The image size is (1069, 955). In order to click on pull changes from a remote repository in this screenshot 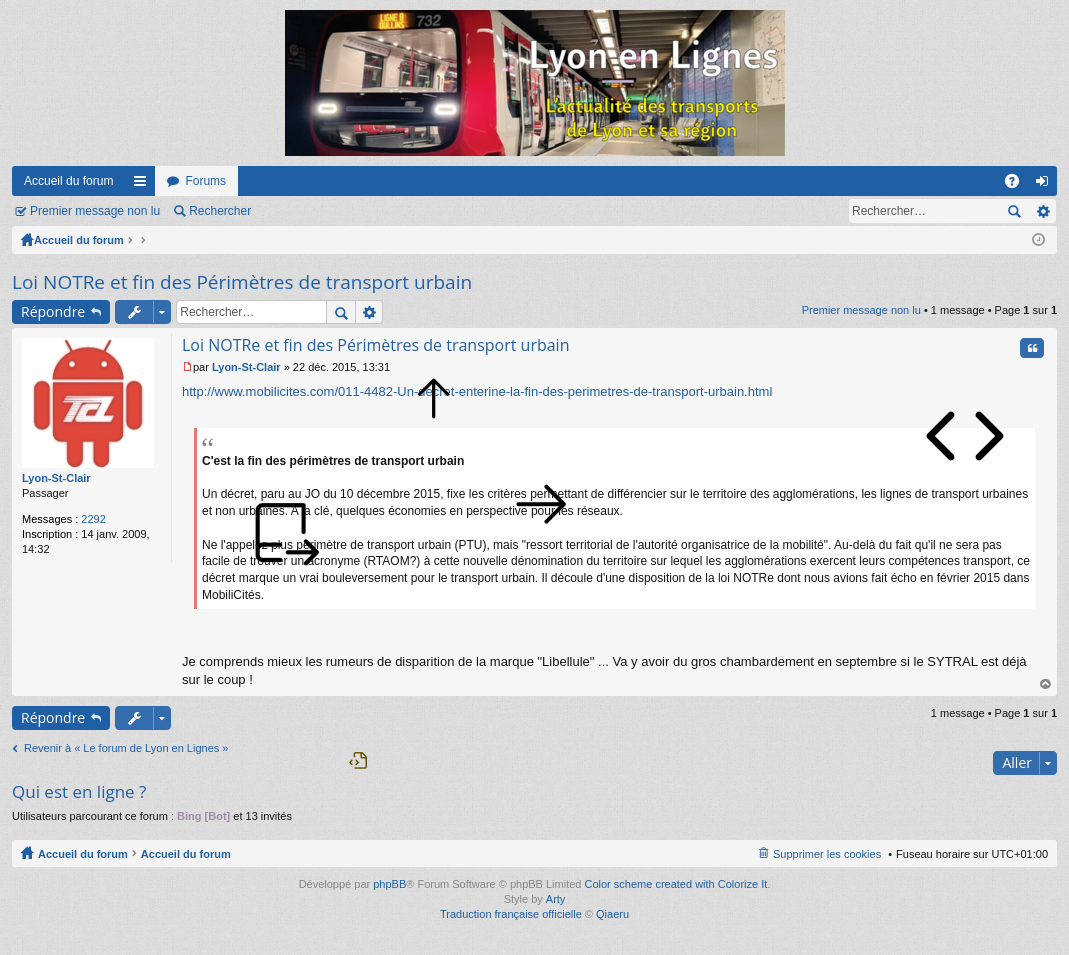, I will do `click(285, 537)`.